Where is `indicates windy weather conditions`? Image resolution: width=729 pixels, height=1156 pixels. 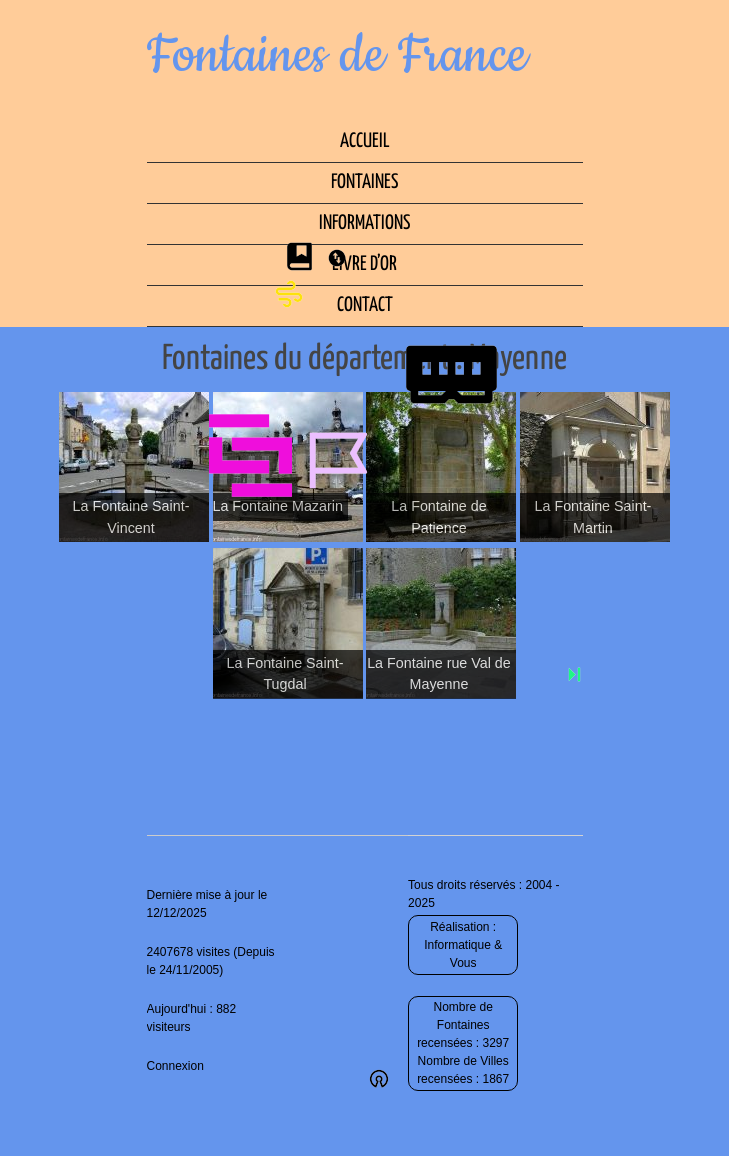
indicates windy weather conditions is located at coordinates (289, 294).